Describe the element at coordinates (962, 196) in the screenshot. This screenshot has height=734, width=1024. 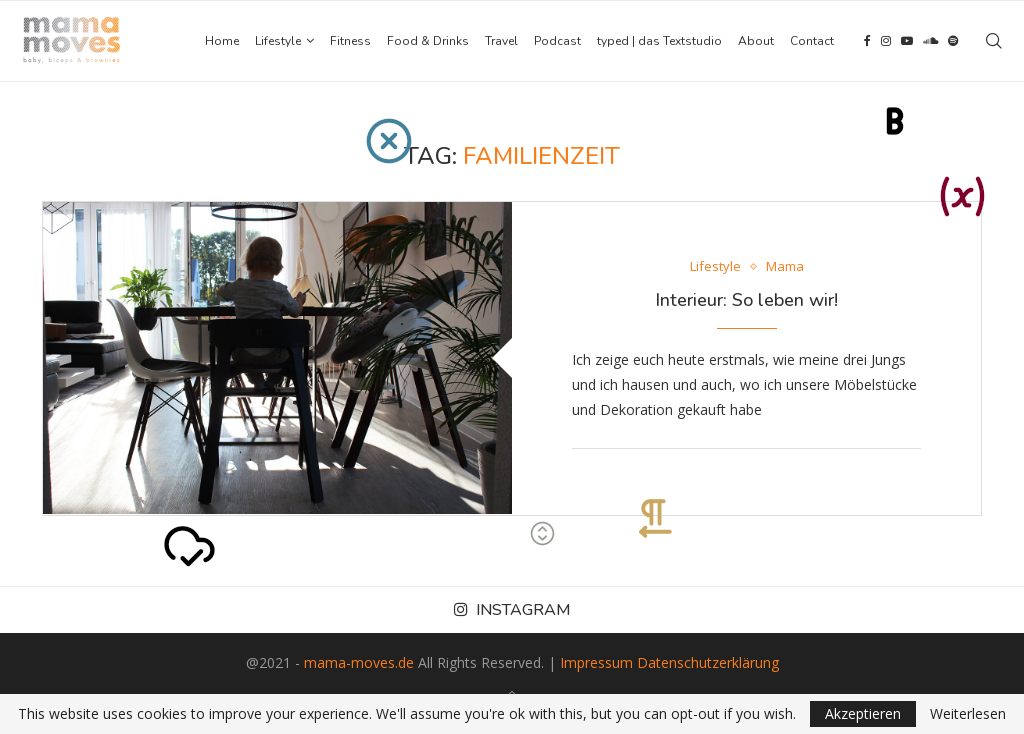
I see `represents a variable or dynamic value in code` at that location.